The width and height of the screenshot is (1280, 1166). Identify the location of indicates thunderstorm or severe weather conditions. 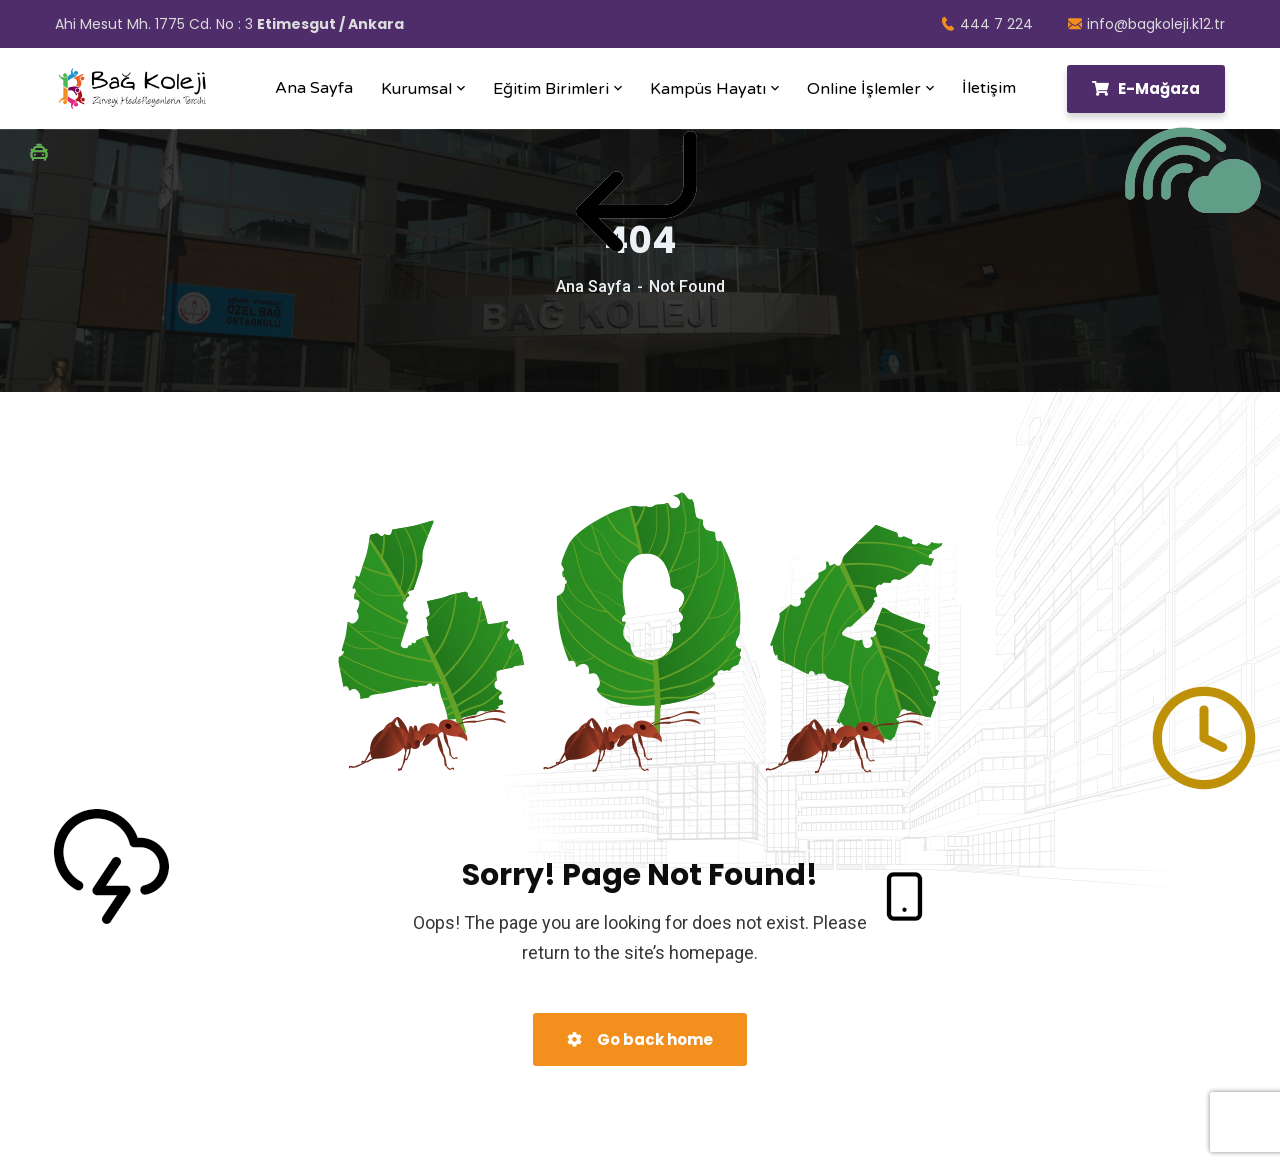
(111, 866).